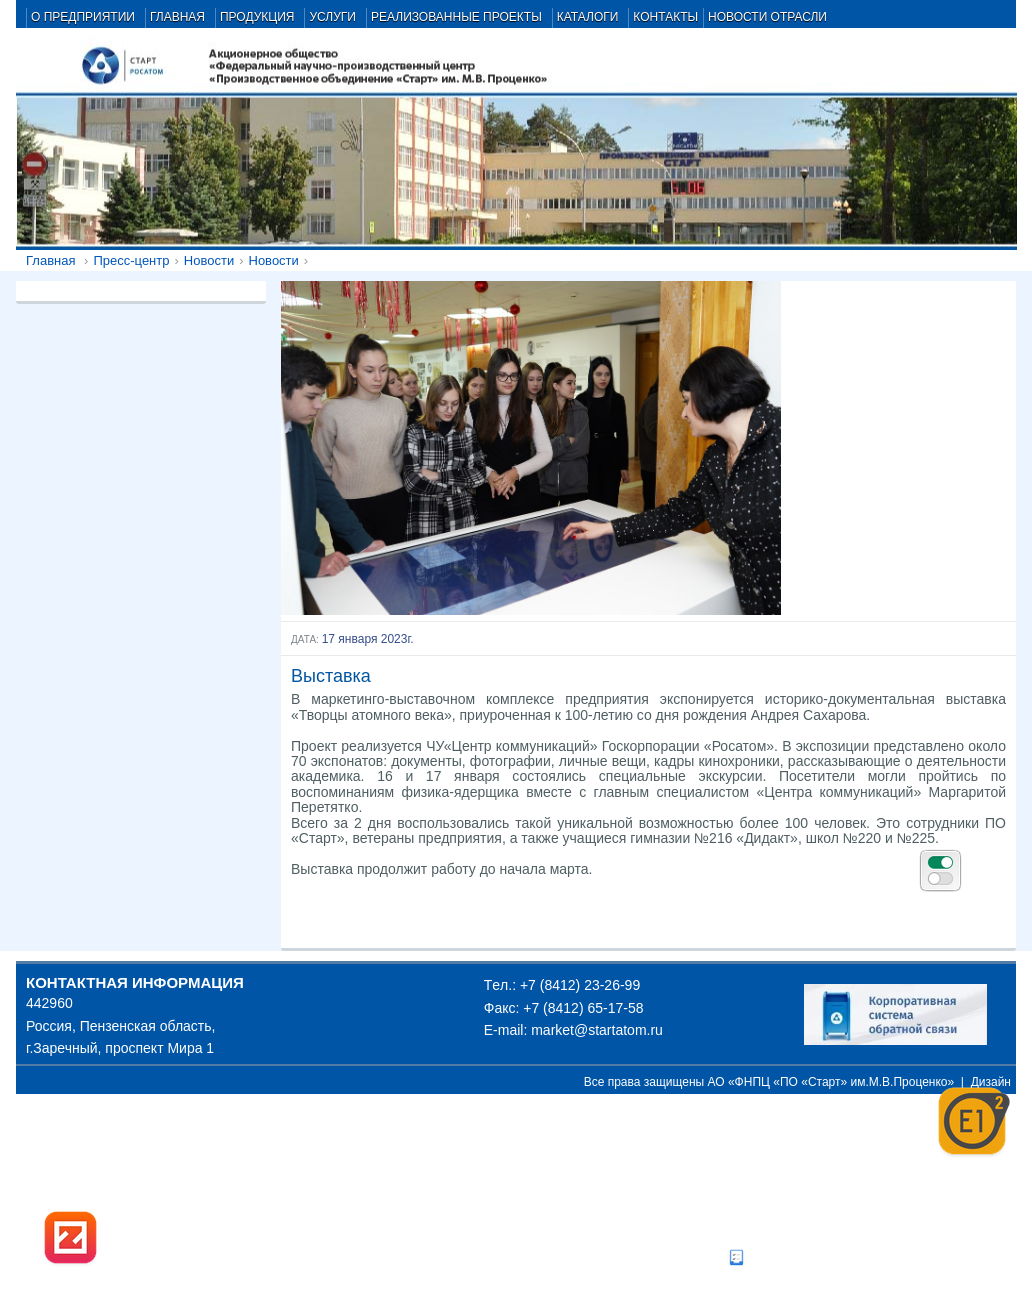 The width and height of the screenshot is (1032, 1294). Describe the element at coordinates (736, 1257) in the screenshot. I see `open work-related software or applications` at that location.